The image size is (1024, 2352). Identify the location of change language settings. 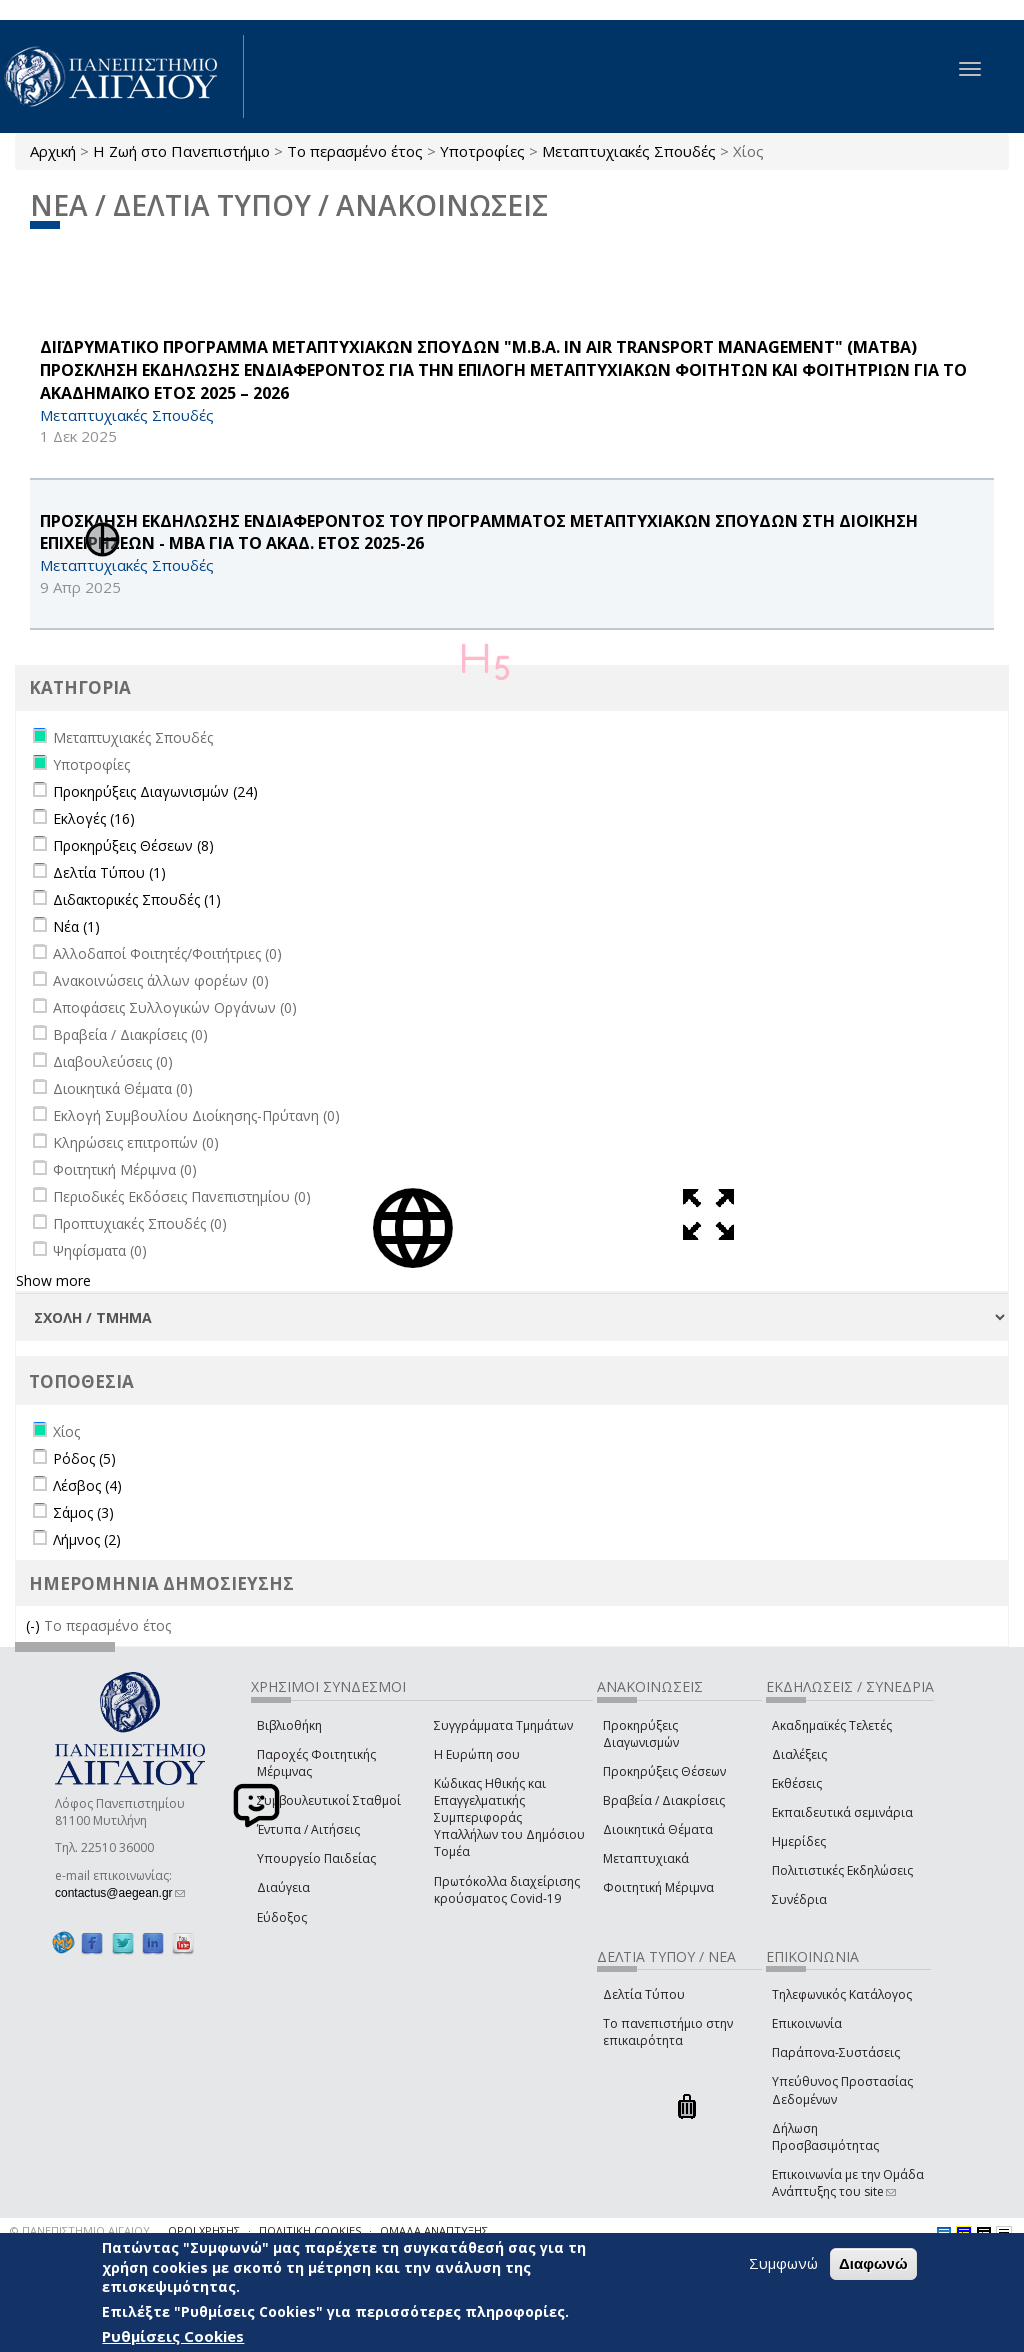
(413, 1228).